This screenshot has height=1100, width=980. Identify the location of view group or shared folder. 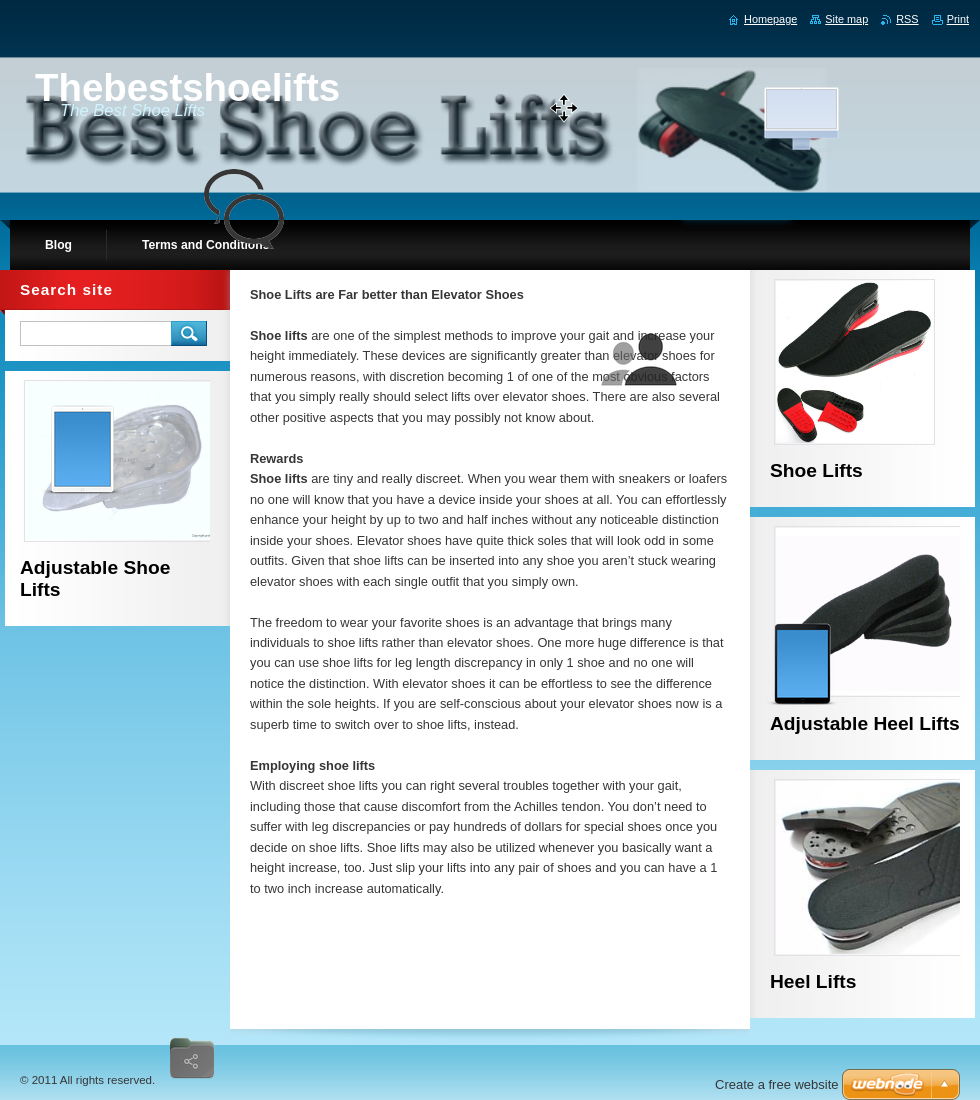
(639, 352).